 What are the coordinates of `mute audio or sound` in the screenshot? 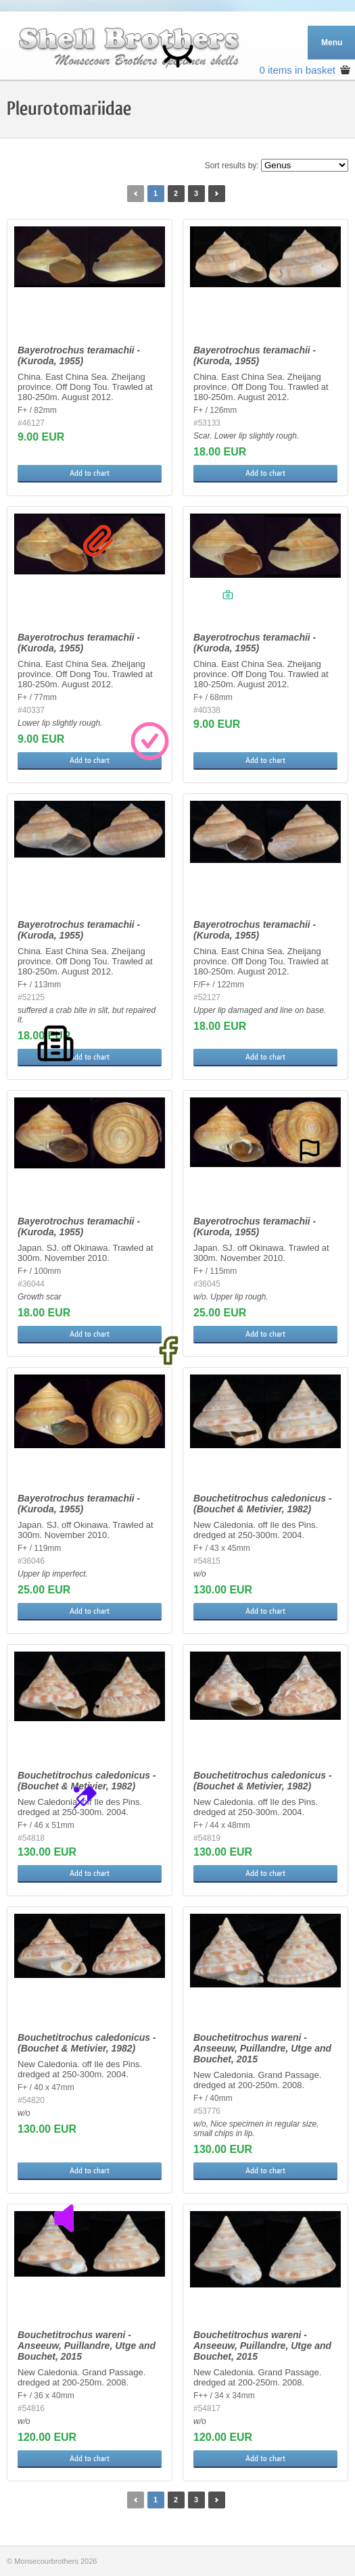 It's located at (64, 2218).